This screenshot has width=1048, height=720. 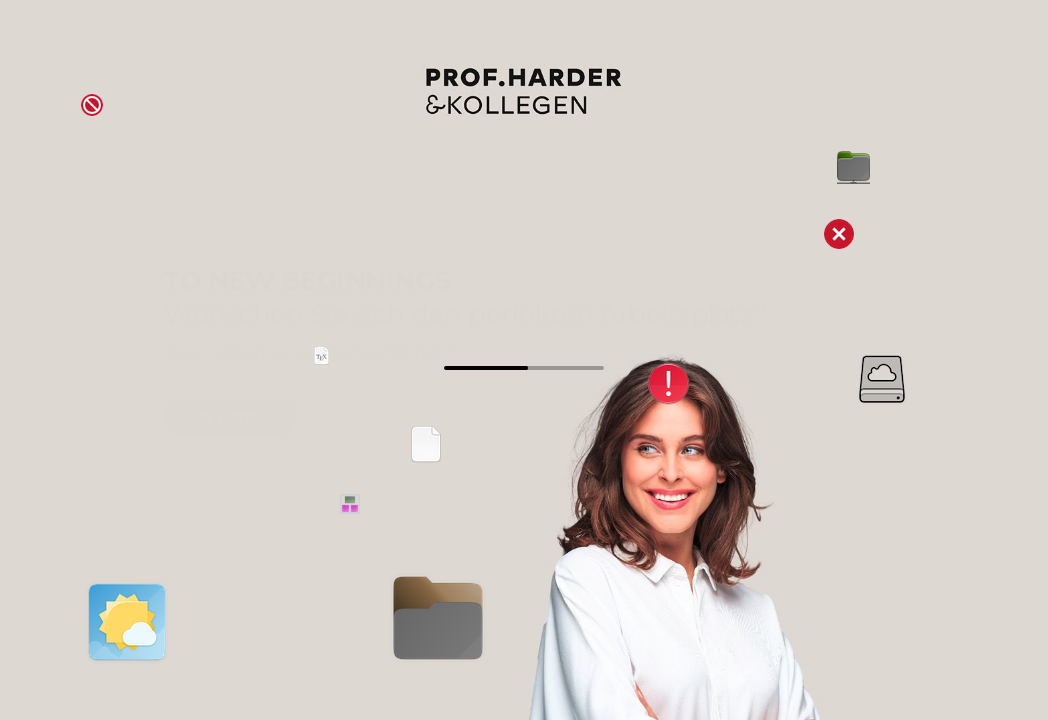 What do you see at coordinates (350, 504) in the screenshot?
I see `select all items in the current view` at bounding box center [350, 504].